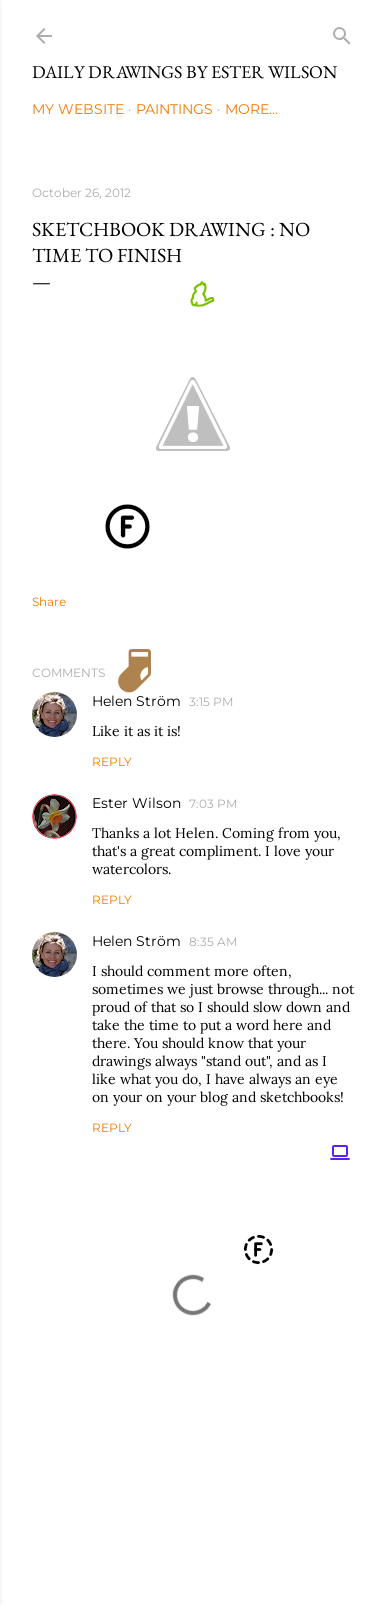 The image size is (386, 1605). I want to click on switch to desktop view, so click(340, 1152).